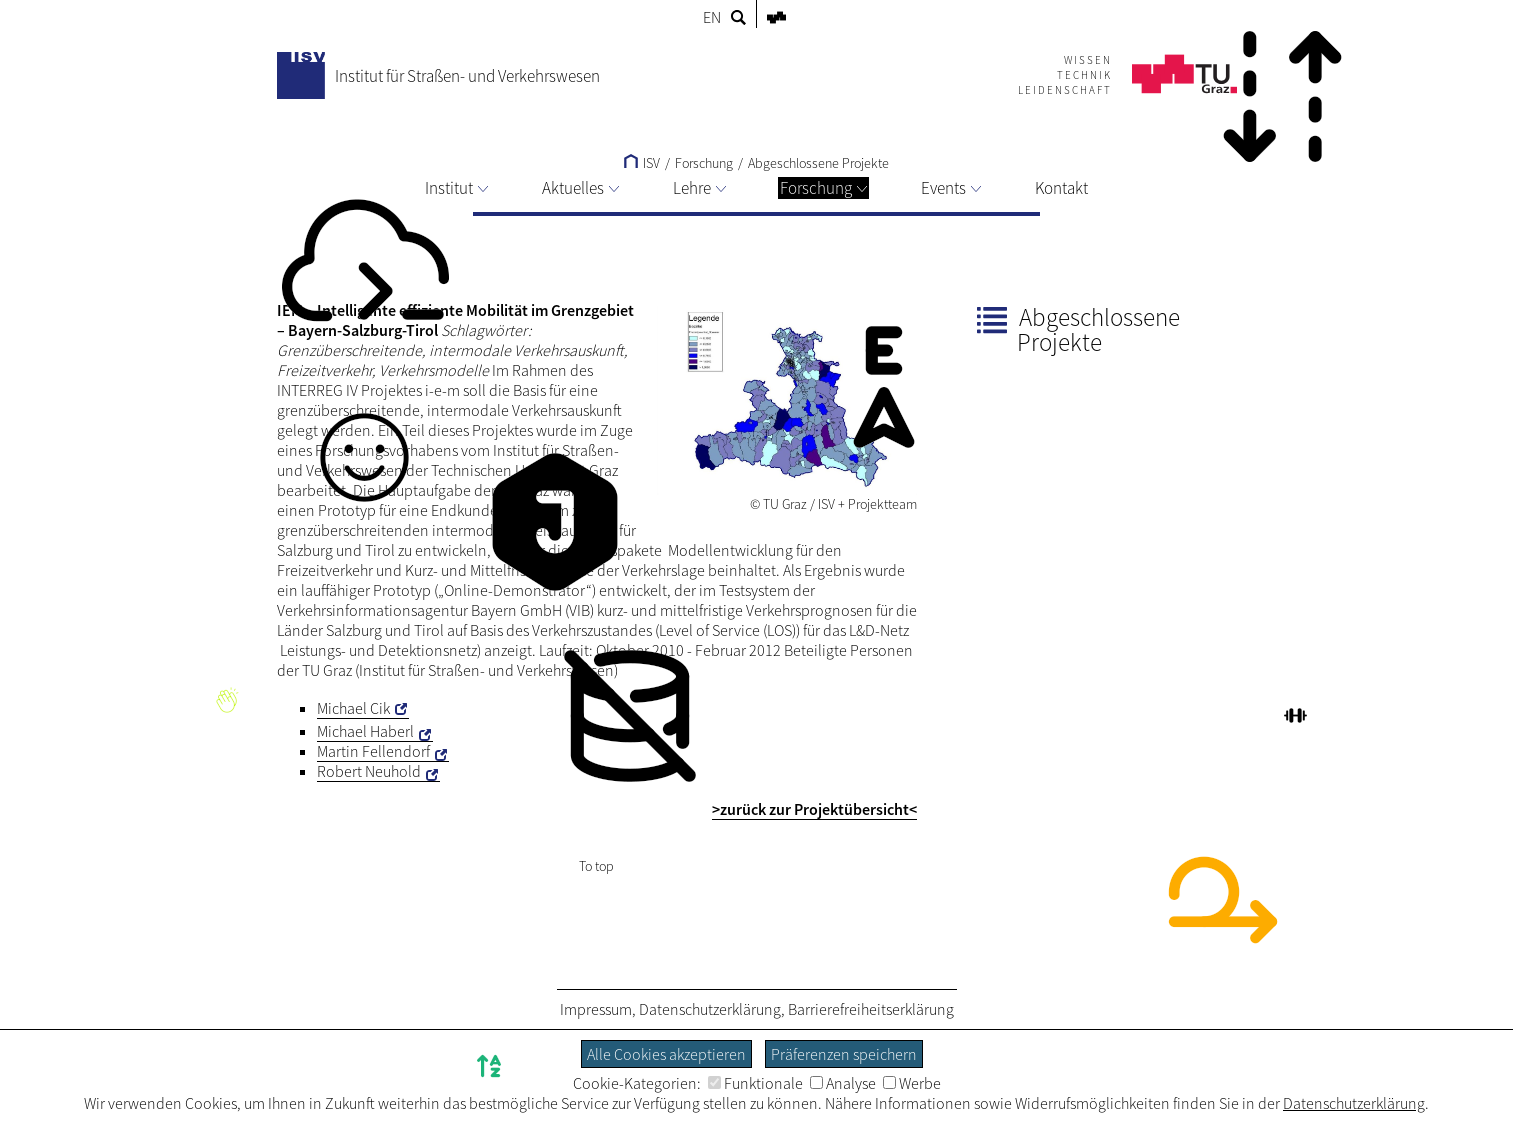 The image size is (1513, 1128). What do you see at coordinates (1223, 900) in the screenshot?
I see `iterate or repeat a process` at bounding box center [1223, 900].